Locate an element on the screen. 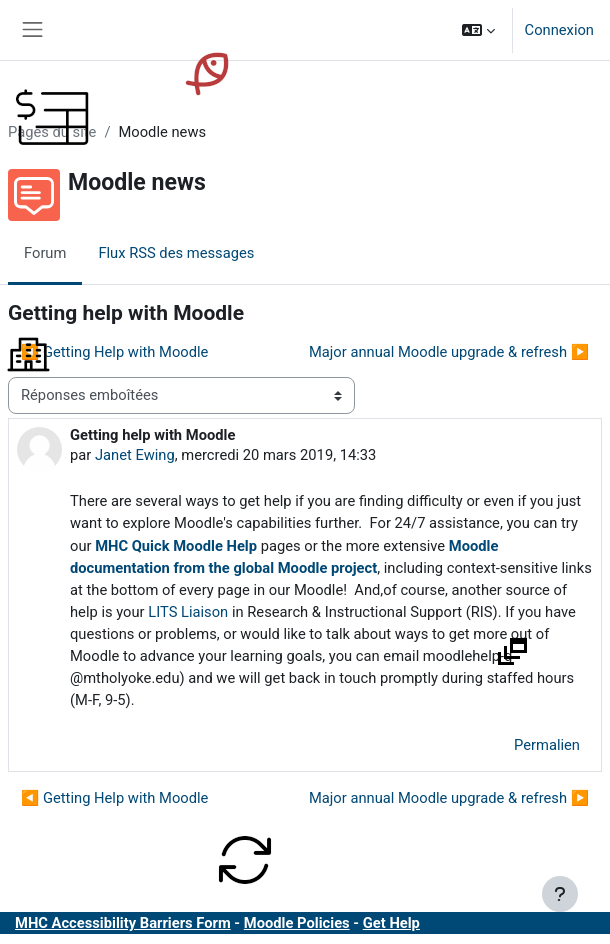  view dynamic or live feed content is located at coordinates (512, 651).